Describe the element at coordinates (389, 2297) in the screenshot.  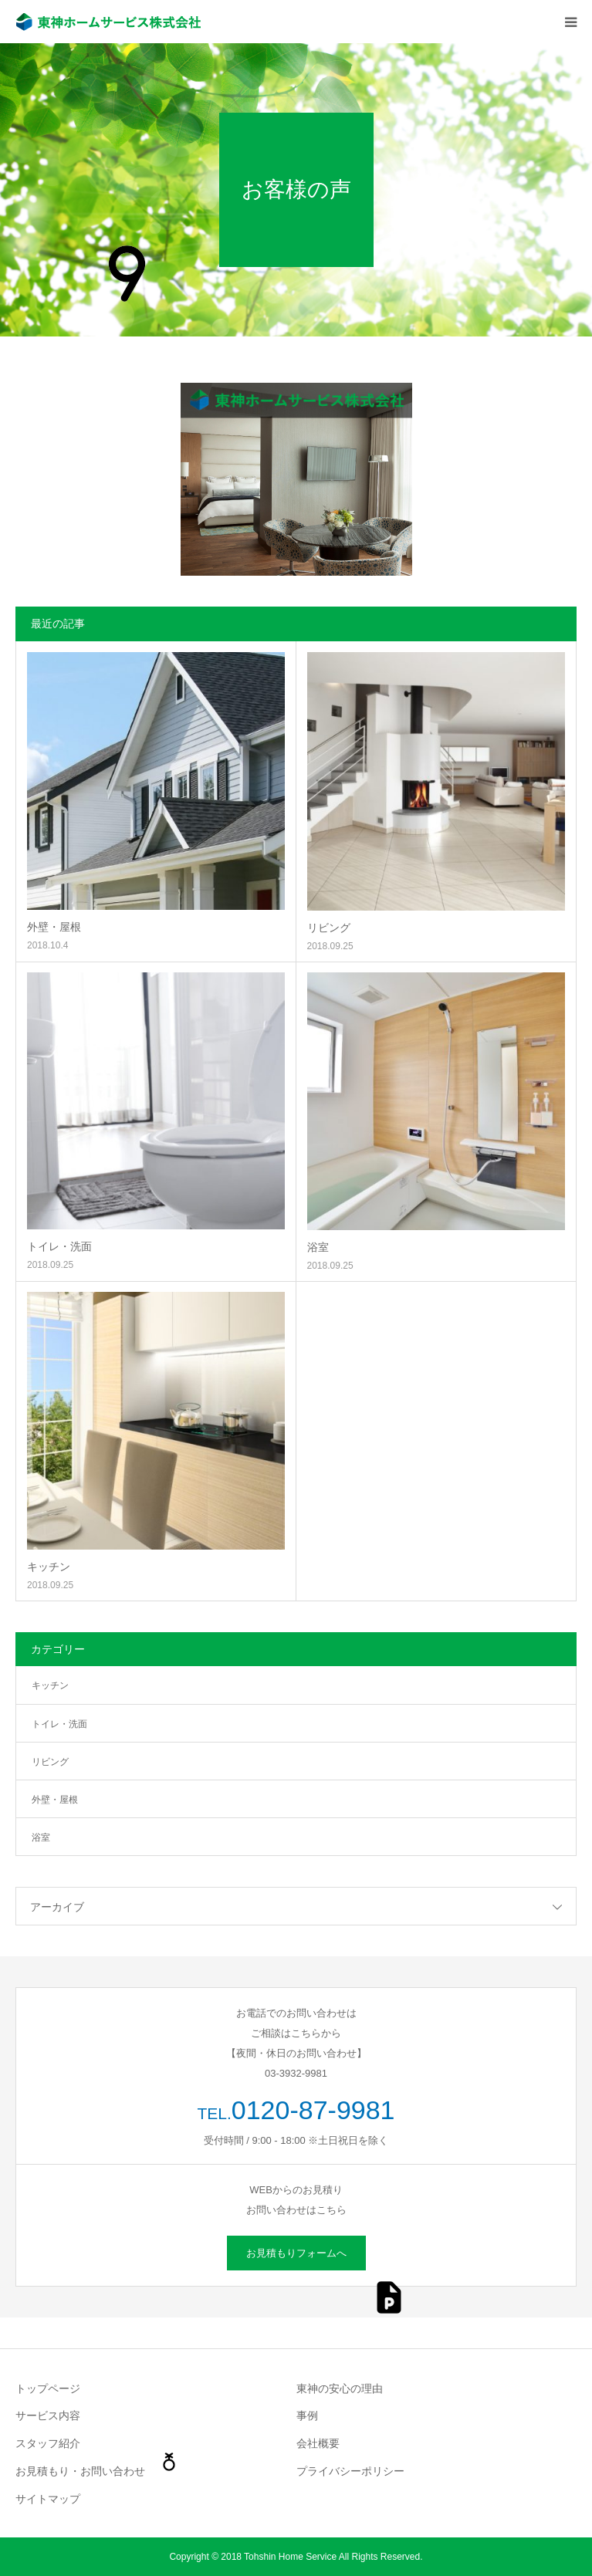
I see `open a PowerPoint presentation file` at that location.